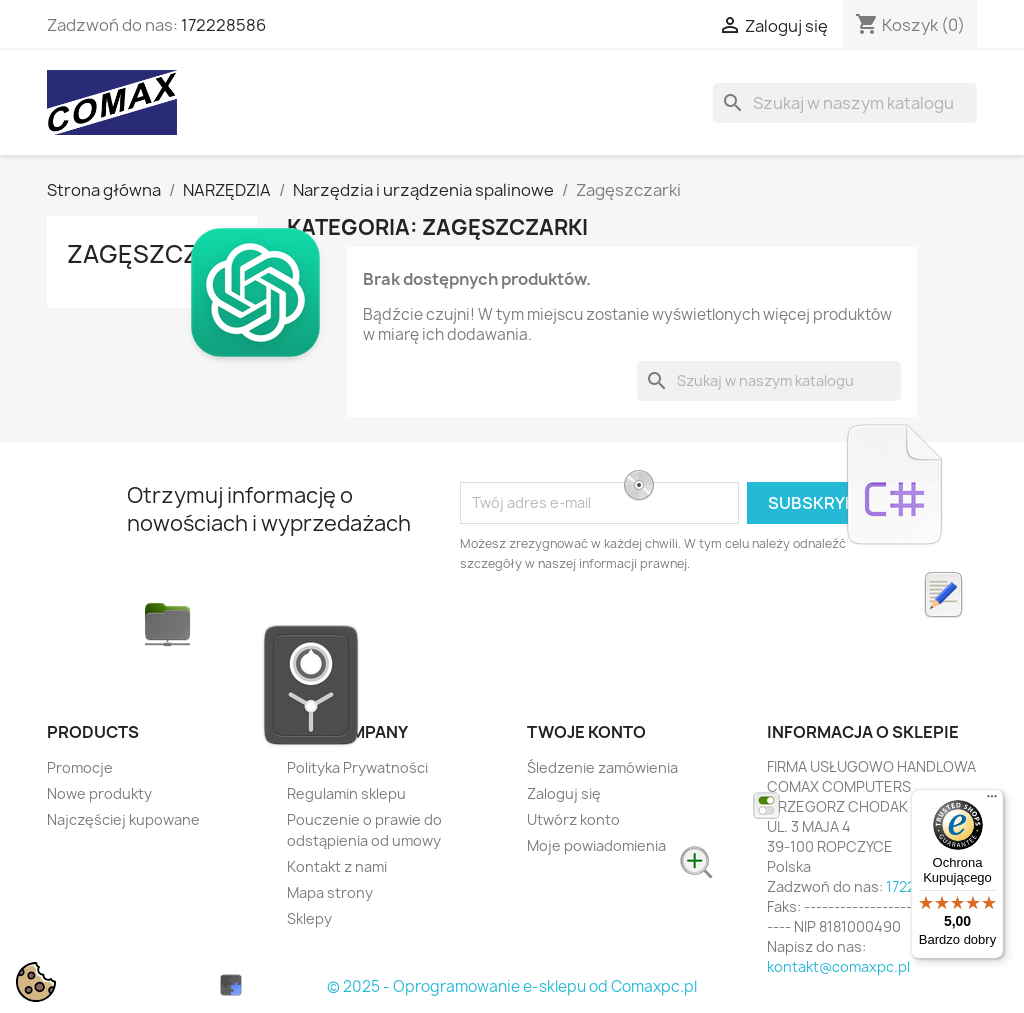 This screenshot has height=1013, width=1024. Describe the element at coordinates (766, 805) in the screenshot. I see `open unity tweak tool settings` at that location.